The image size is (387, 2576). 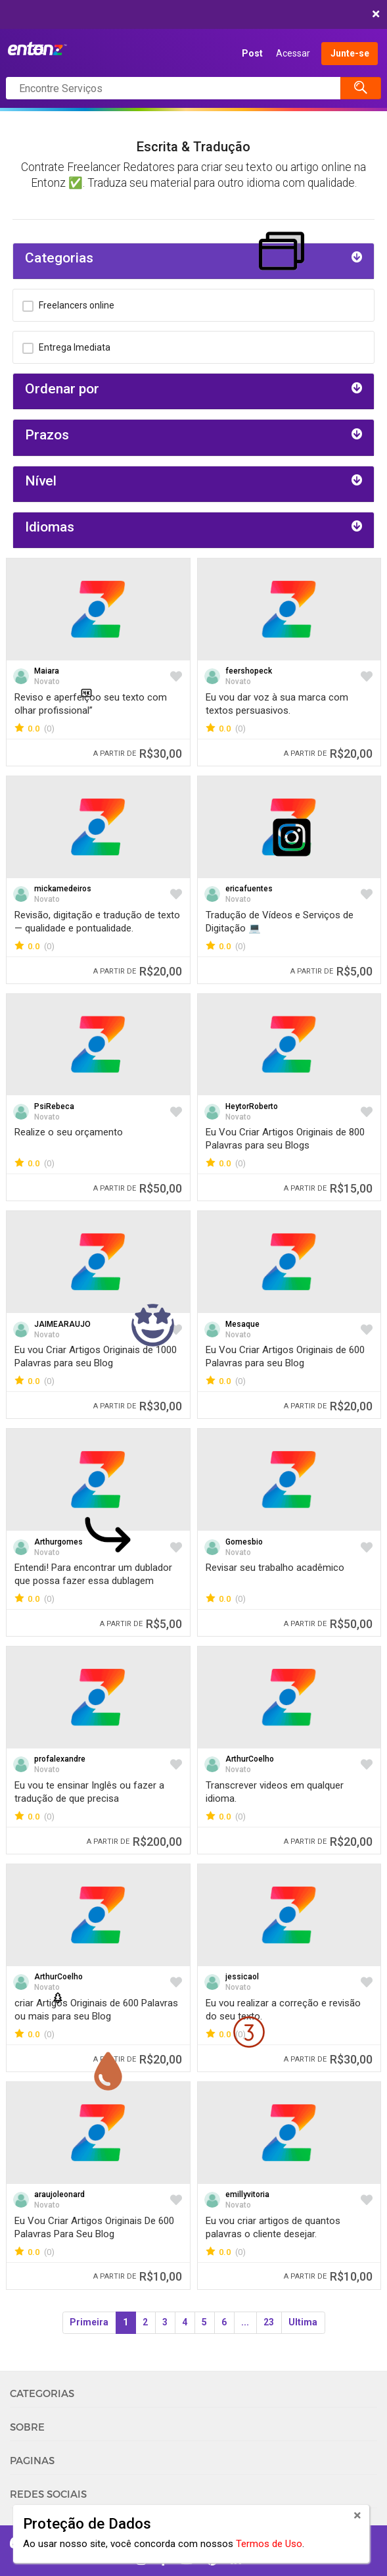 What do you see at coordinates (108, 1535) in the screenshot?
I see `reply to a message or comment` at bounding box center [108, 1535].